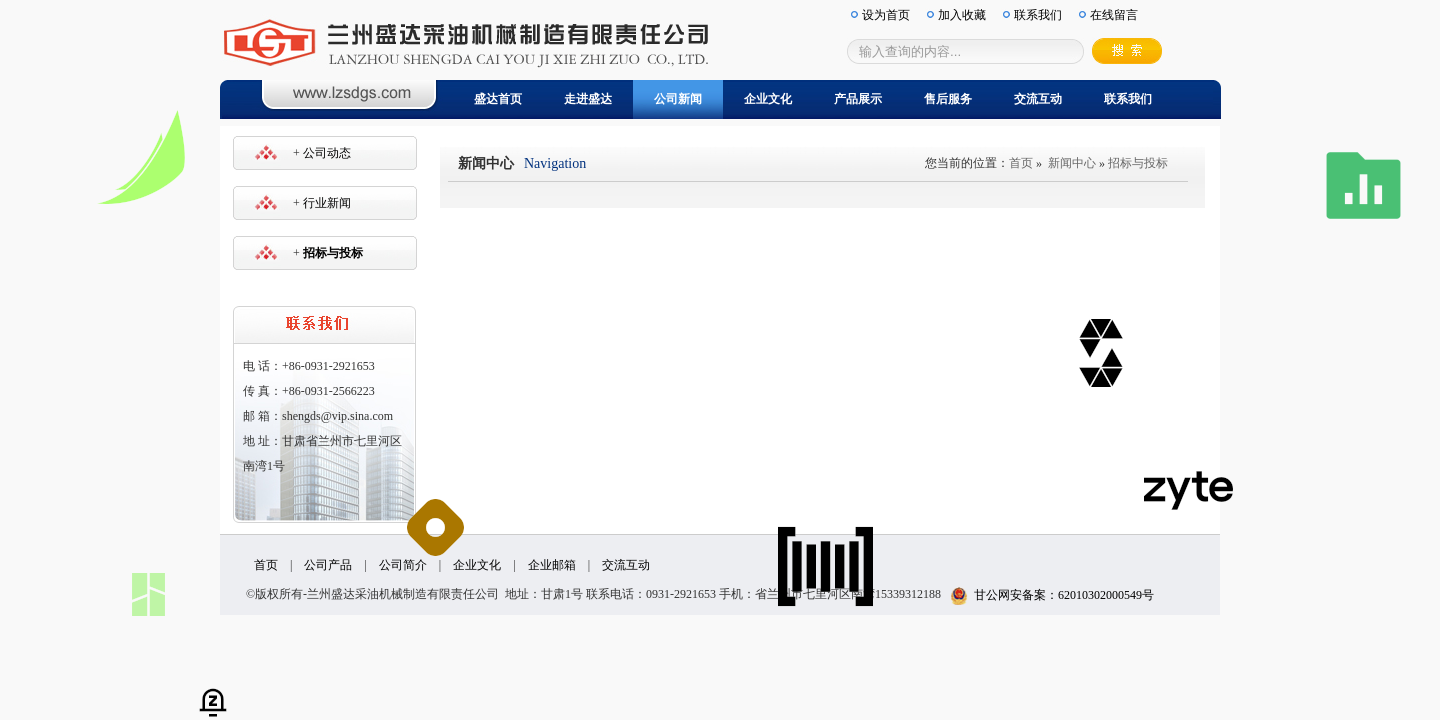  Describe the element at coordinates (825, 566) in the screenshot. I see `visit papers with code website` at that location.